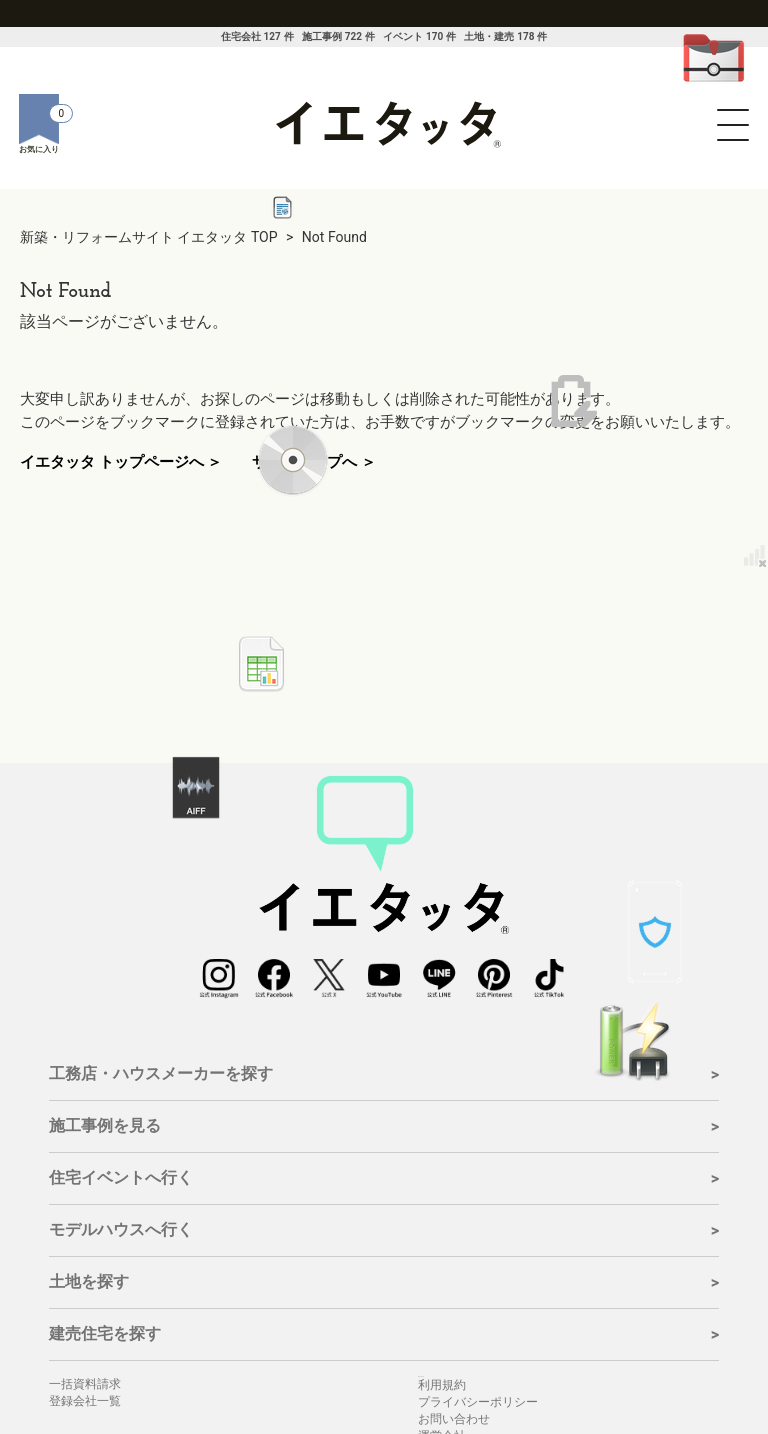 The height and width of the screenshot is (1434, 768). I want to click on indicates battery is fully charged and connected to power, so click(630, 1040).